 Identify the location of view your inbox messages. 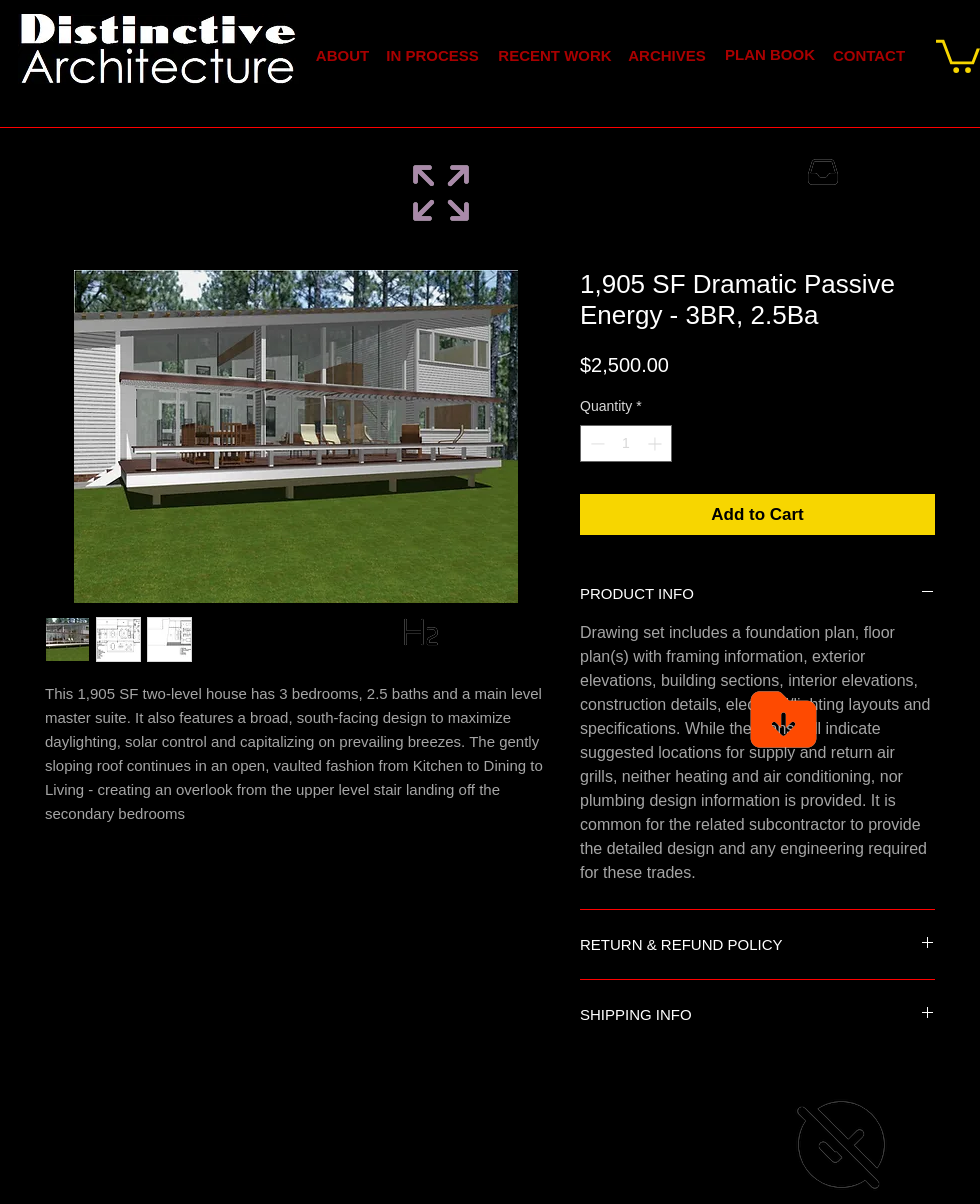
(823, 172).